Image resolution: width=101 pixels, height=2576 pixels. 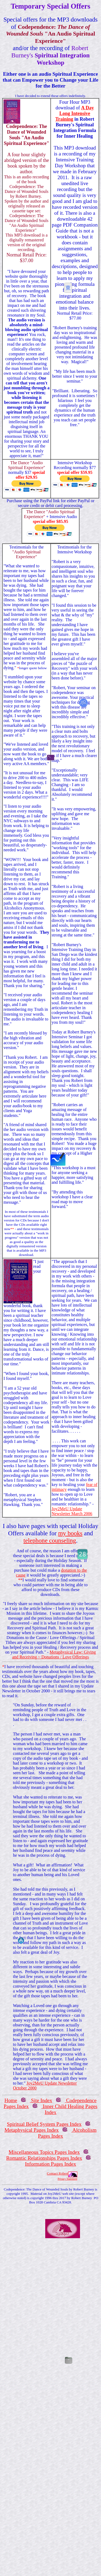 What do you see at coordinates (68, 2360) in the screenshot?
I see `open the file manager application` at bounding box center [68, 2360].